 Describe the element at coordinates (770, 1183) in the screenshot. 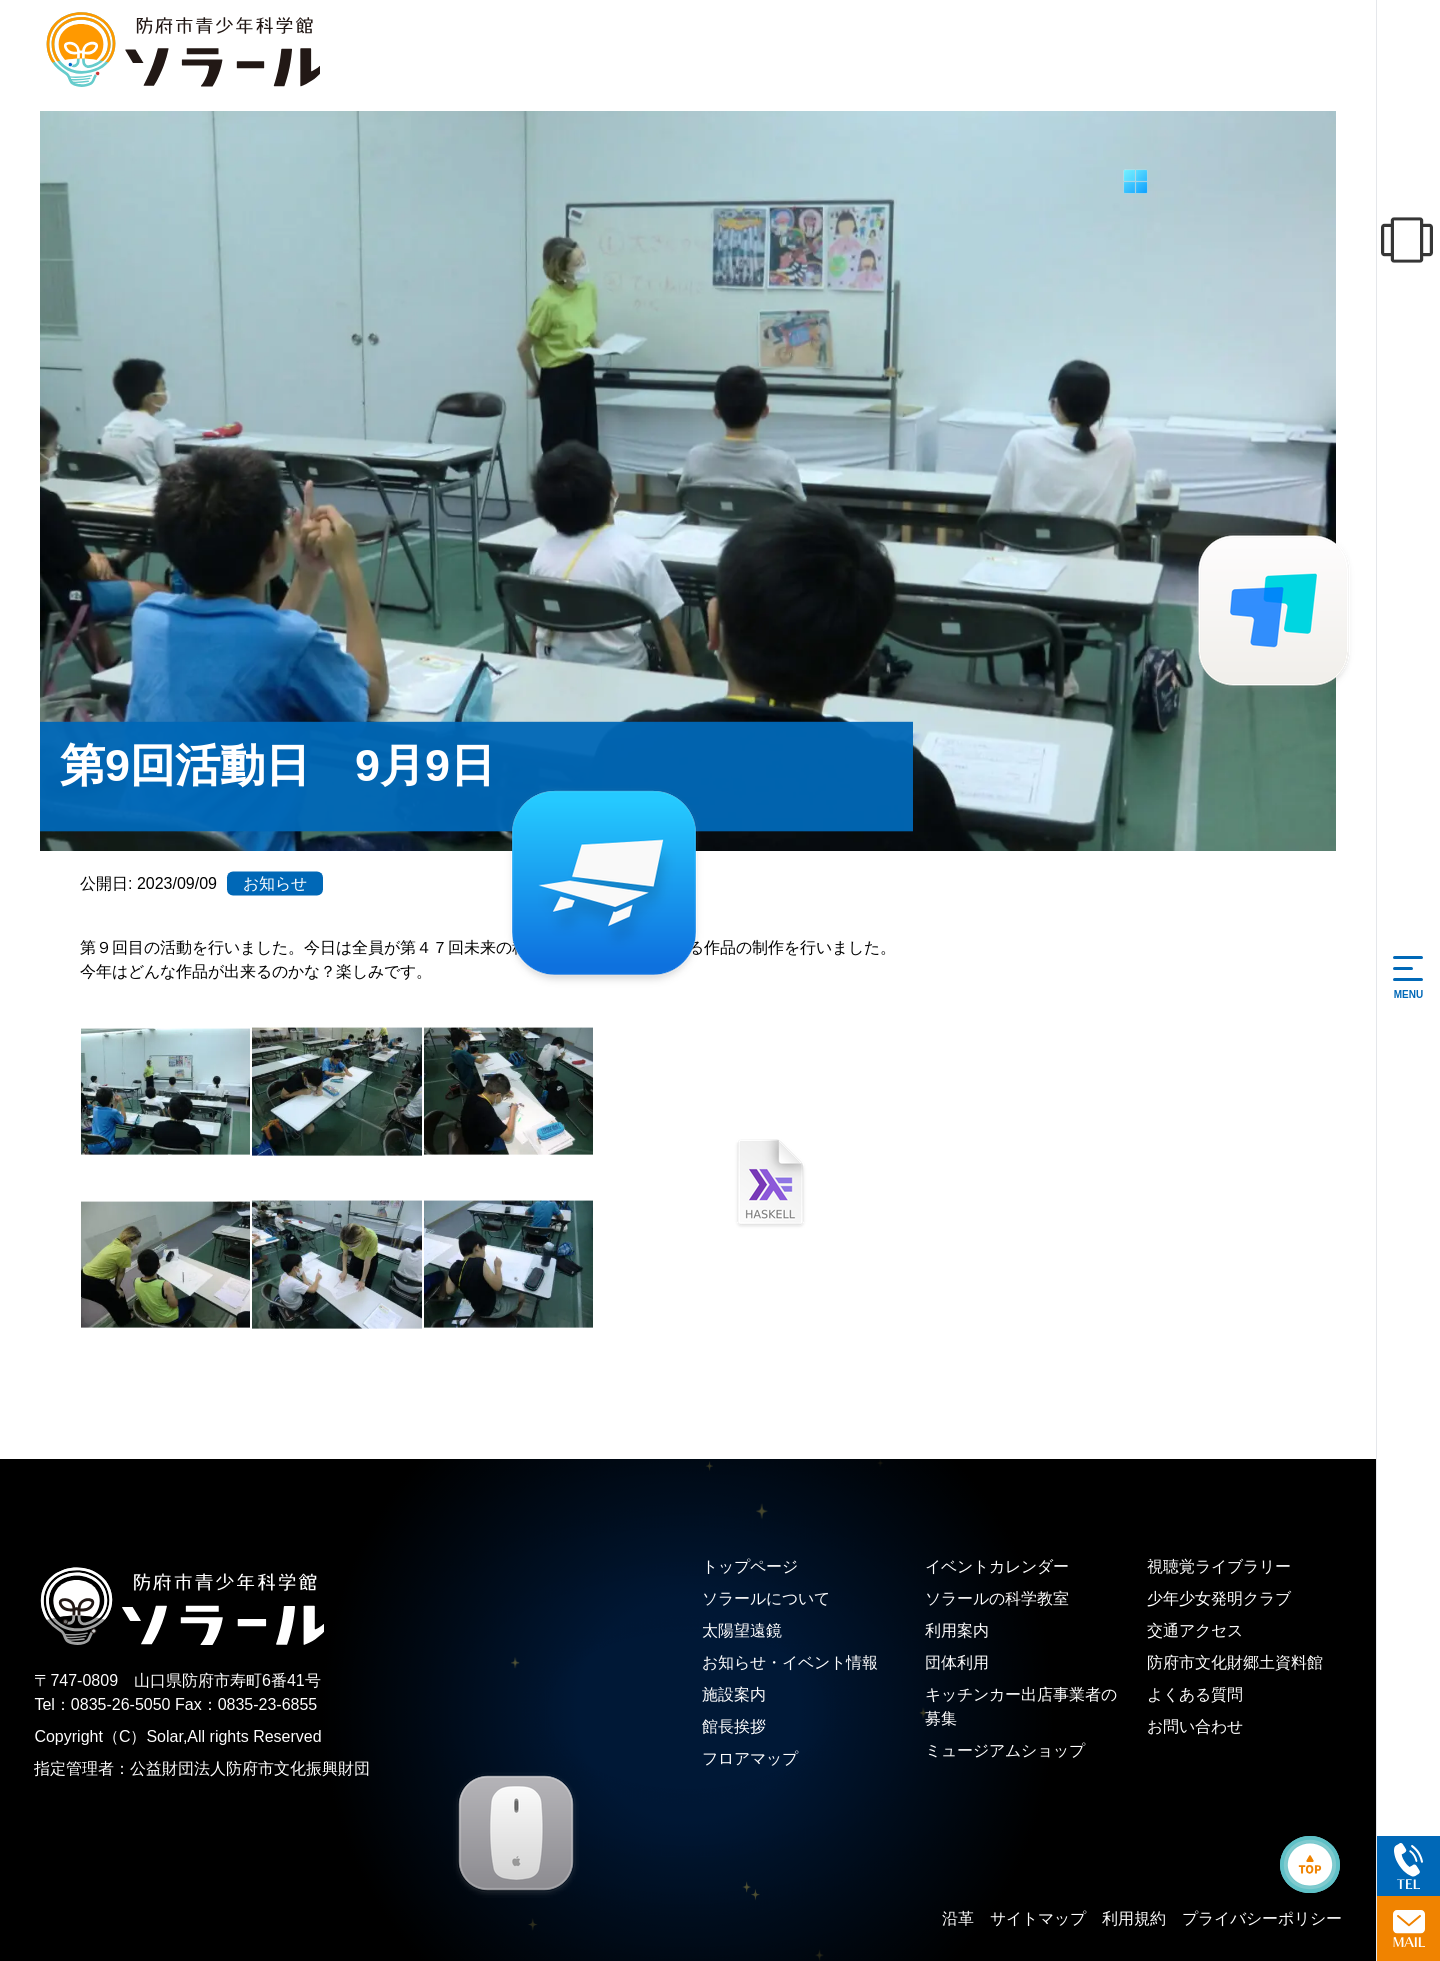

I see `a haskell source code file` at that location.